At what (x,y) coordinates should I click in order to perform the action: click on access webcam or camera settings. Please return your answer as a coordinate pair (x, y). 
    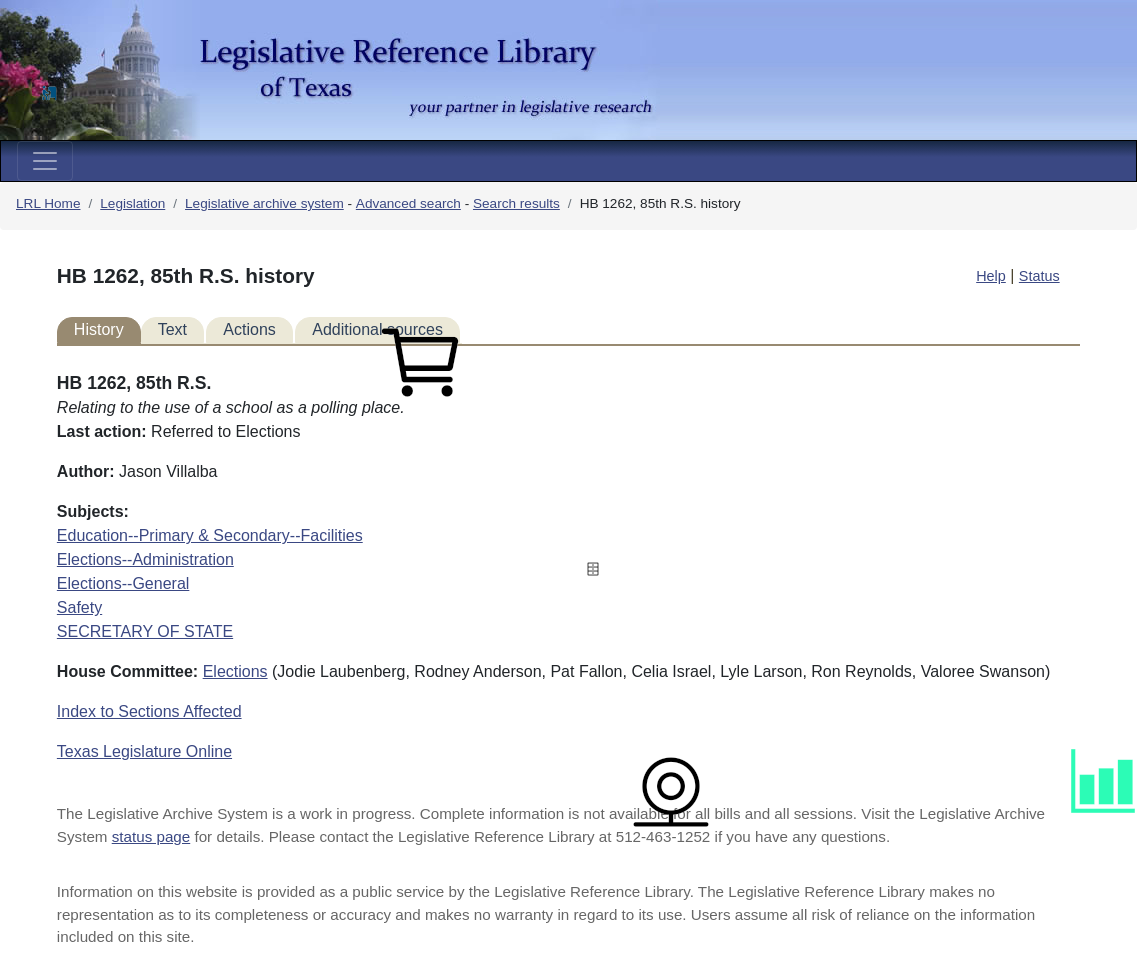
    Looking at the image, I should click on (671, 795).